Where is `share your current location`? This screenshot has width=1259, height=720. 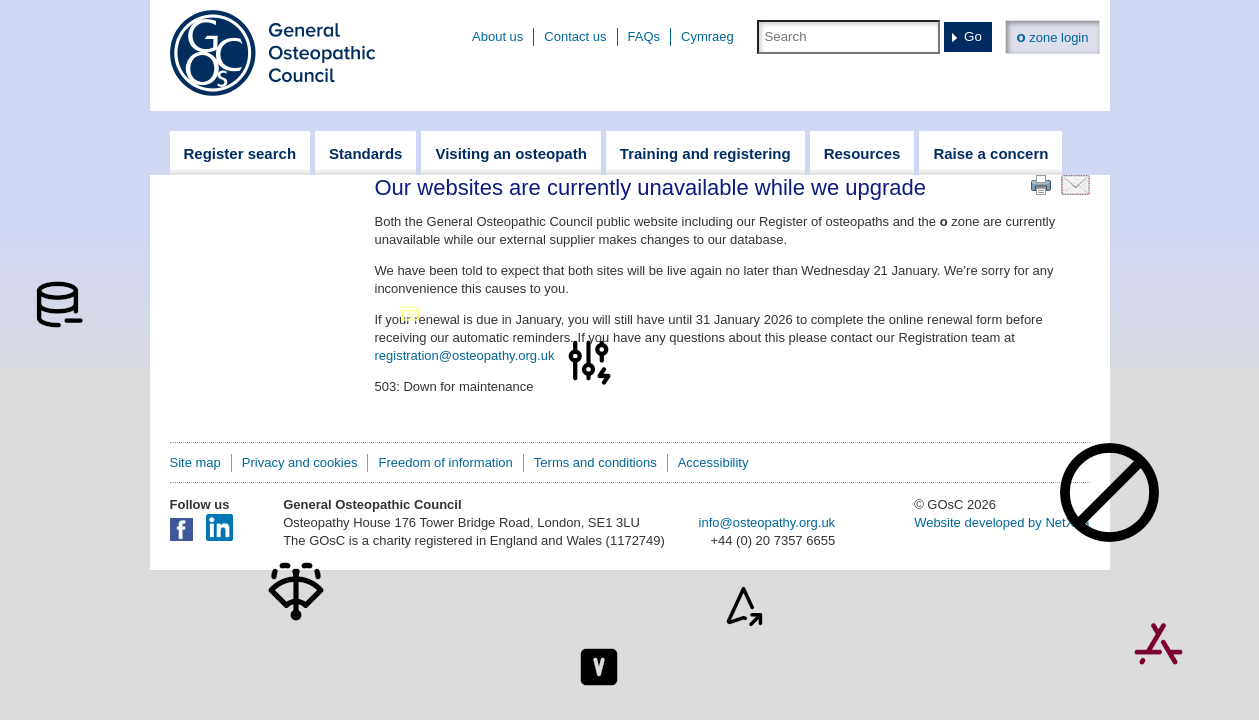
share your current location is located at coordinates (743, 605).